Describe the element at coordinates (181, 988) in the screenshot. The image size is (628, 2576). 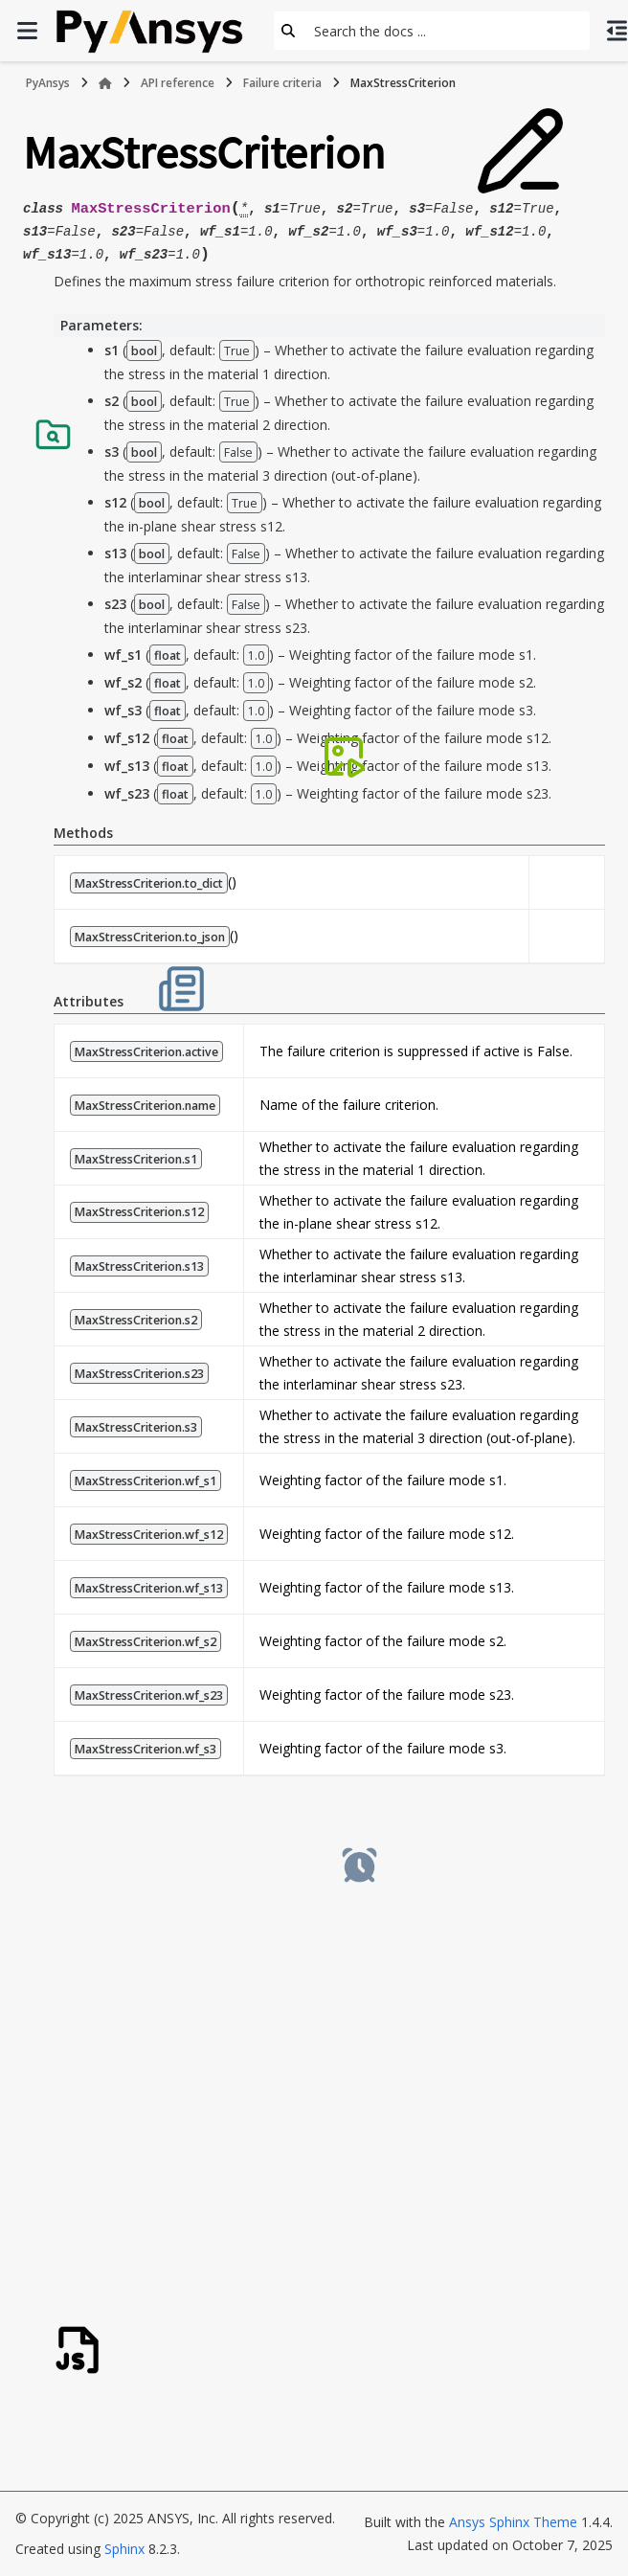
I see `view news articles or updates` at that location.